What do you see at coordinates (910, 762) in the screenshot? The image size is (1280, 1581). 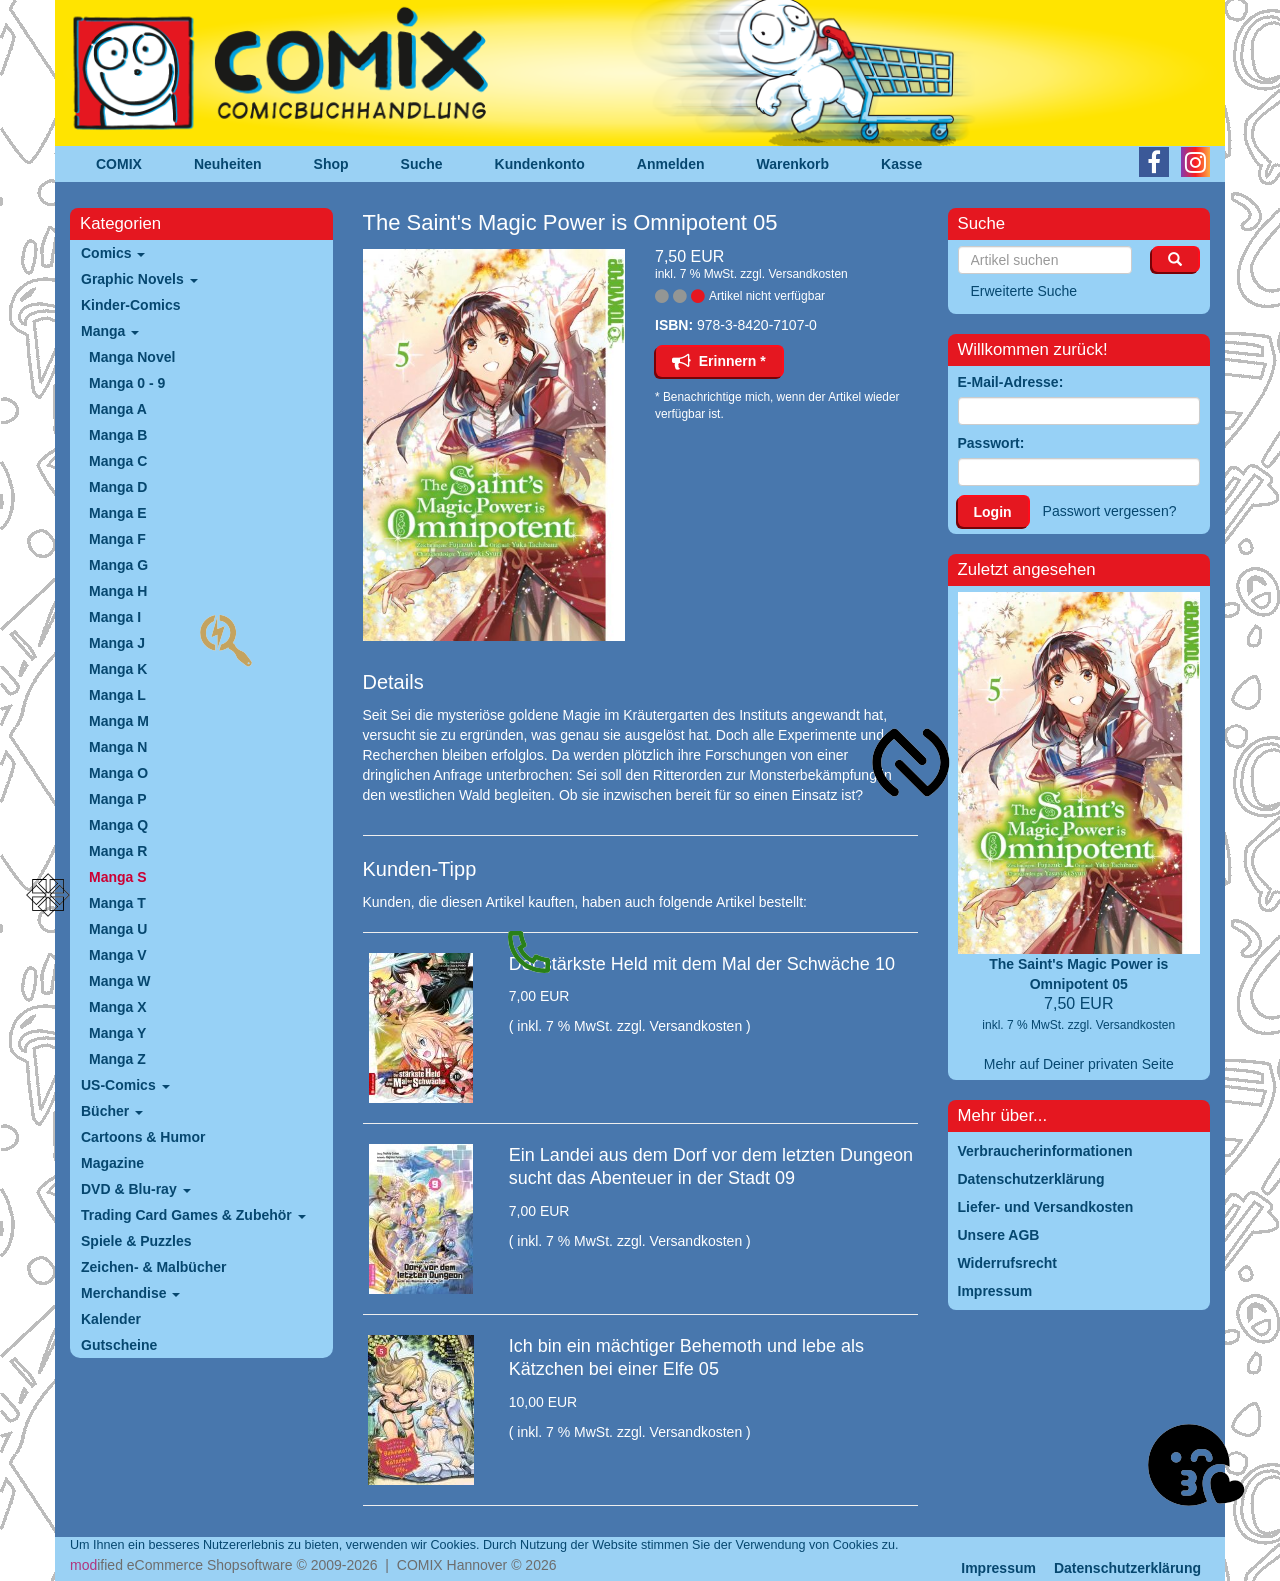 I see `tap to enable NFC connectivity` at bounding box center [910, 762].